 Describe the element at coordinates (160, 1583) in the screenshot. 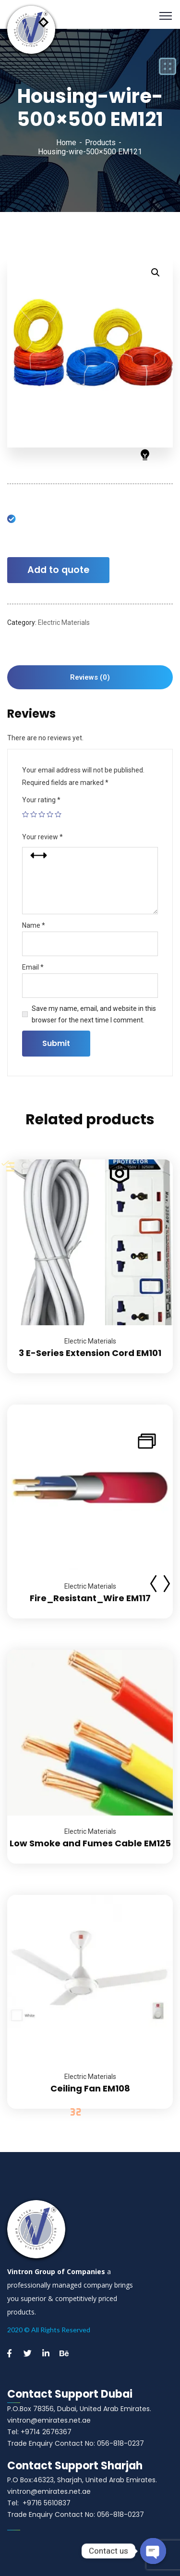

I see `view or edit source code` at that location.